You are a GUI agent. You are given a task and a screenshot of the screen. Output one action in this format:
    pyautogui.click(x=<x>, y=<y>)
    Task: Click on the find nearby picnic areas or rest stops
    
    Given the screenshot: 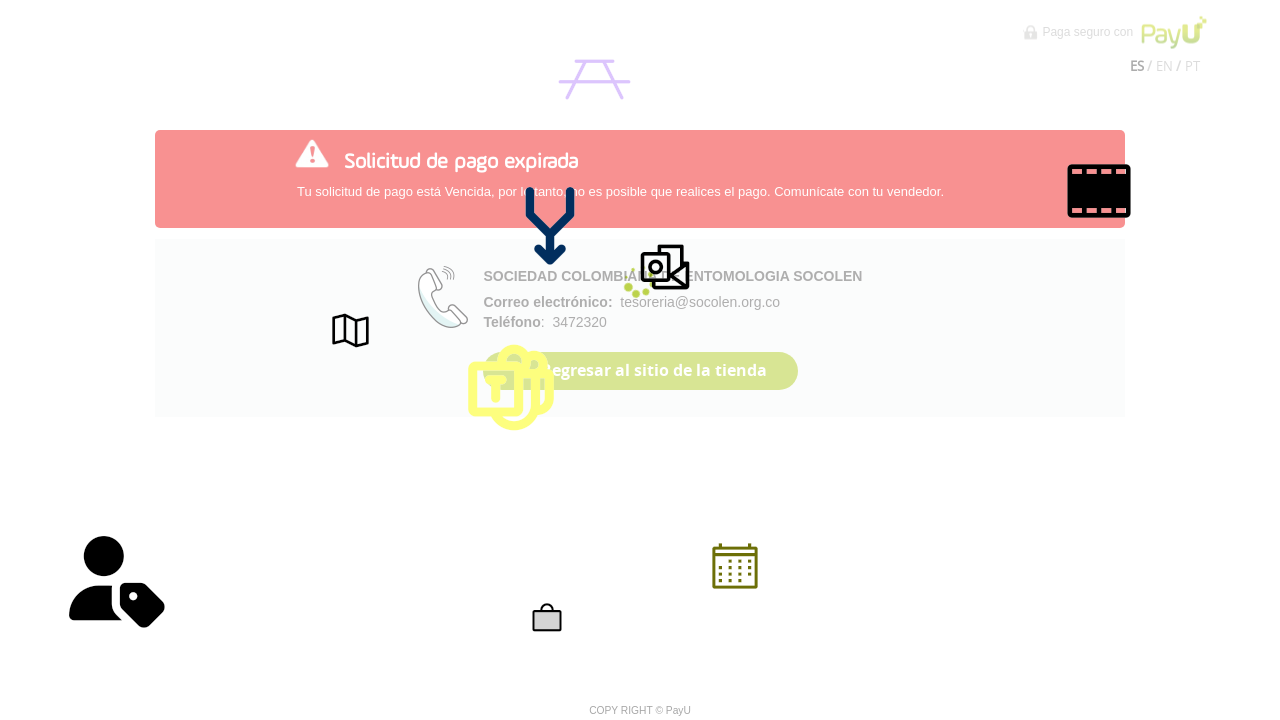 What is the action you would take?
    pyautogui.click(x=594, y=79)
    